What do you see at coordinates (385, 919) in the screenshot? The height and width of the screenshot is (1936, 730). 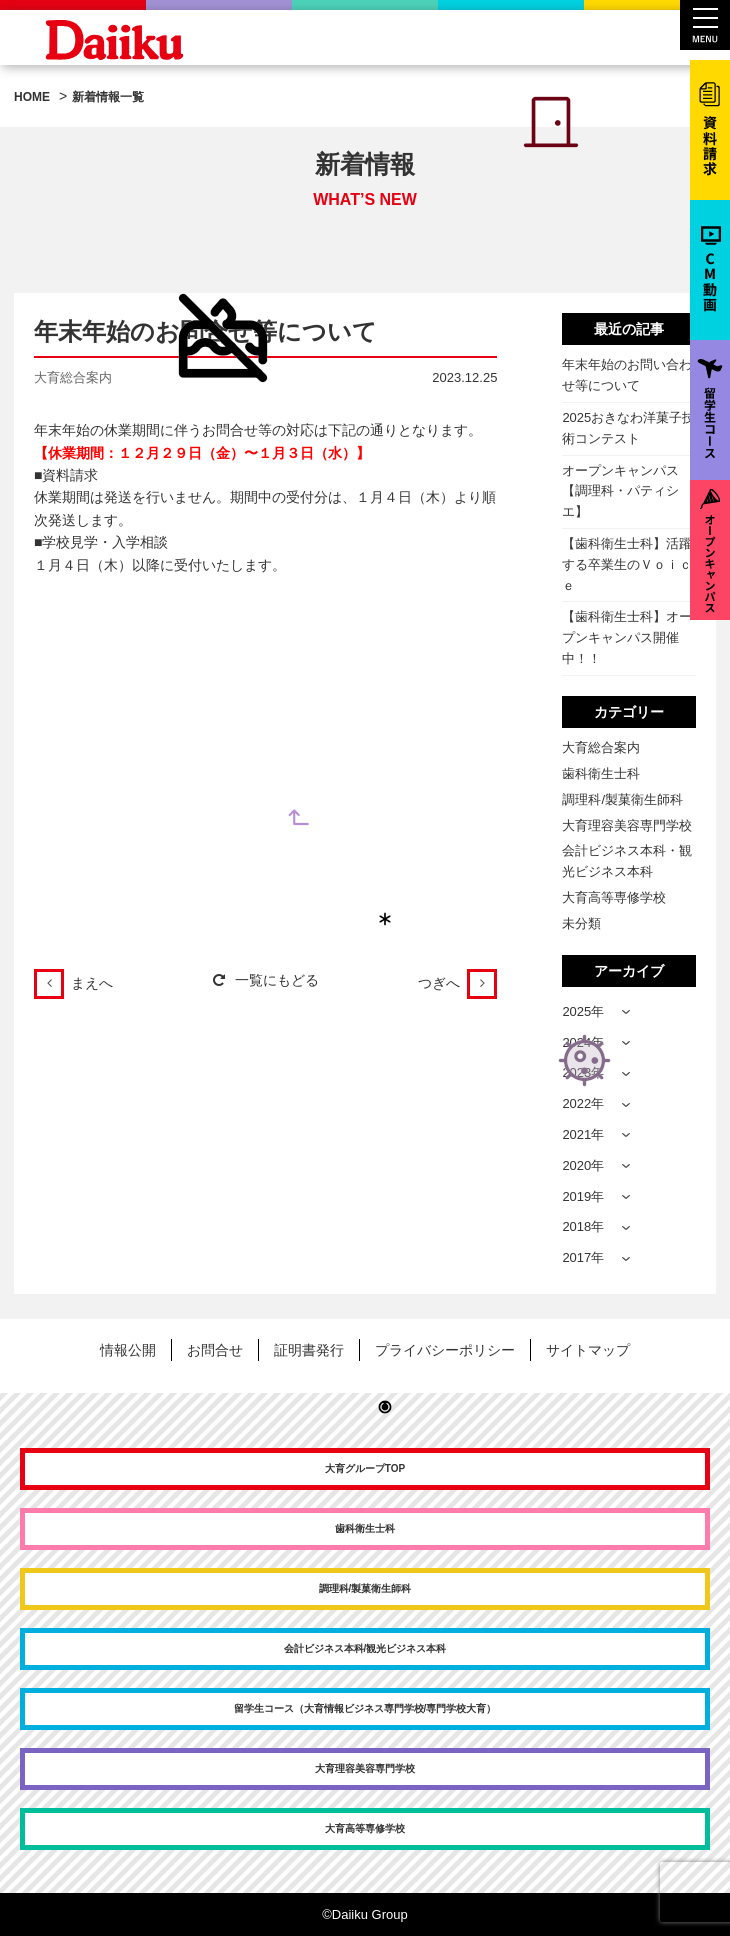 I see `indicates a required field in a form` at bounding box center [385, 919].